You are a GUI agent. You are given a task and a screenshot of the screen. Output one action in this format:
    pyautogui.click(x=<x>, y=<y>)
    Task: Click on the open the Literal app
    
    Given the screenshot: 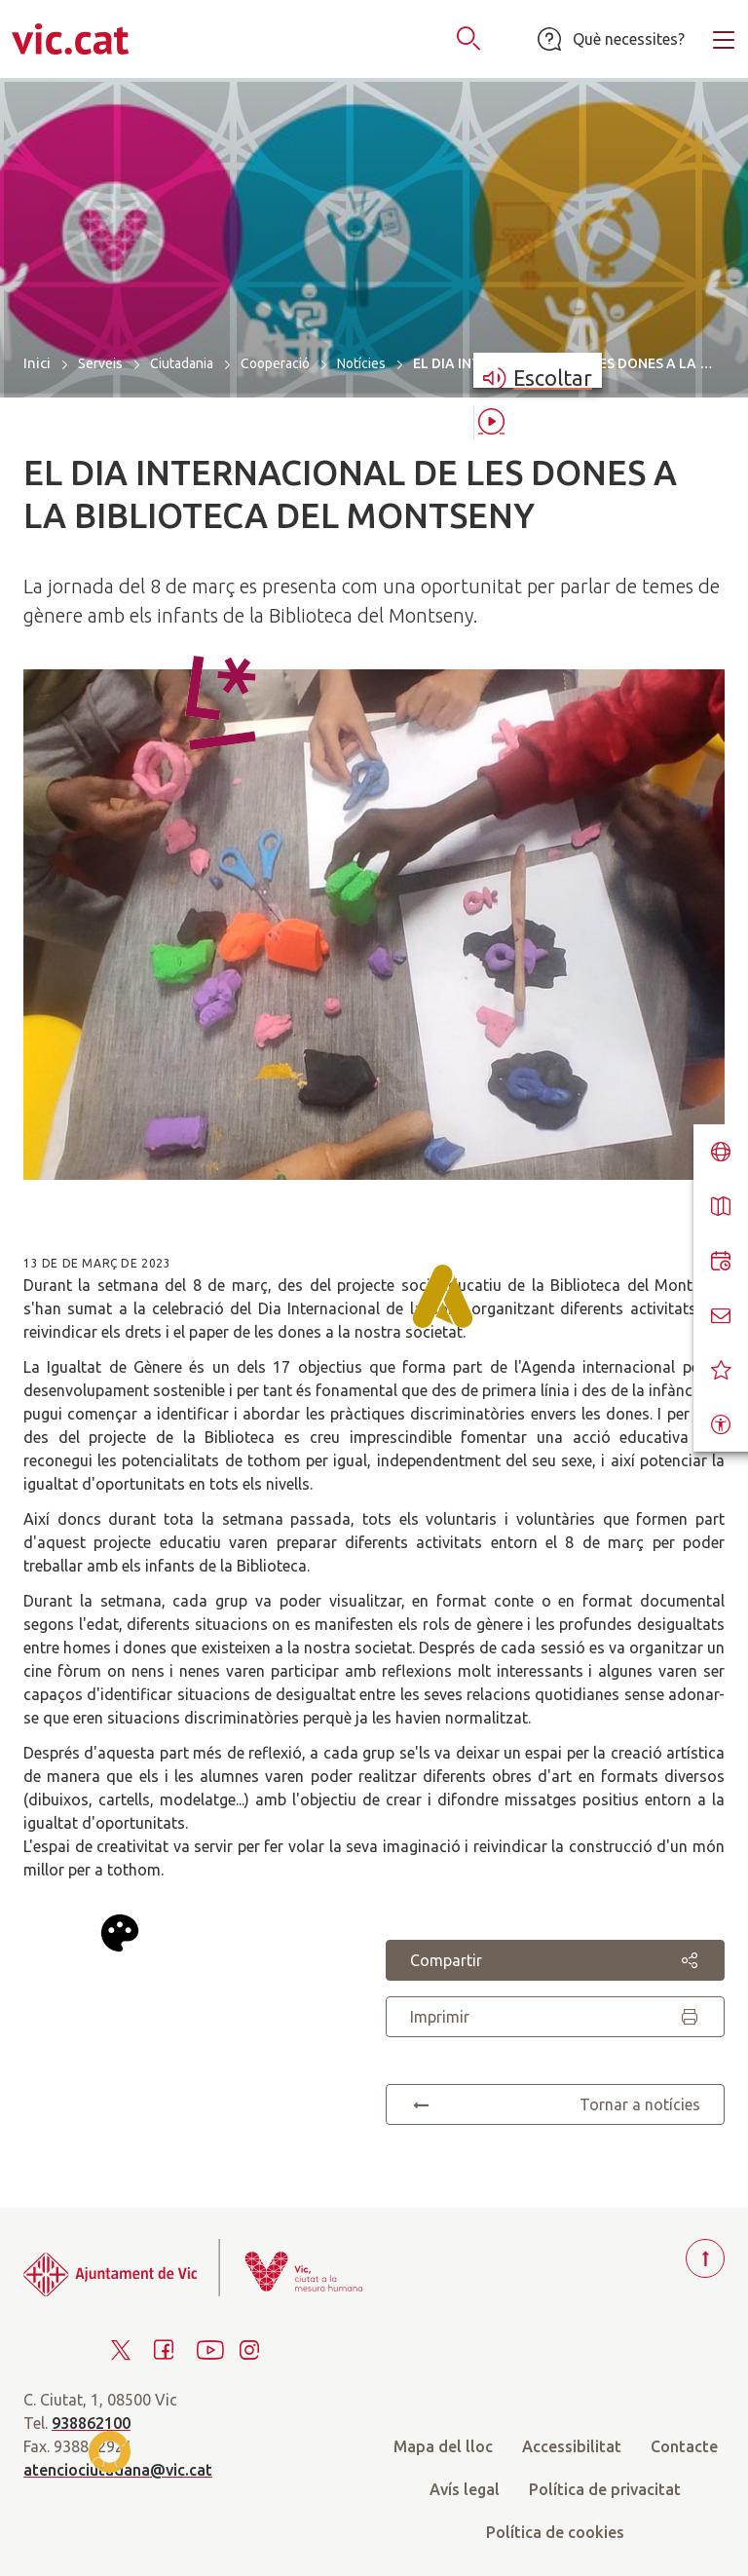 What is the action you would take?
    pyautogui.click(x=220, y=702)
    